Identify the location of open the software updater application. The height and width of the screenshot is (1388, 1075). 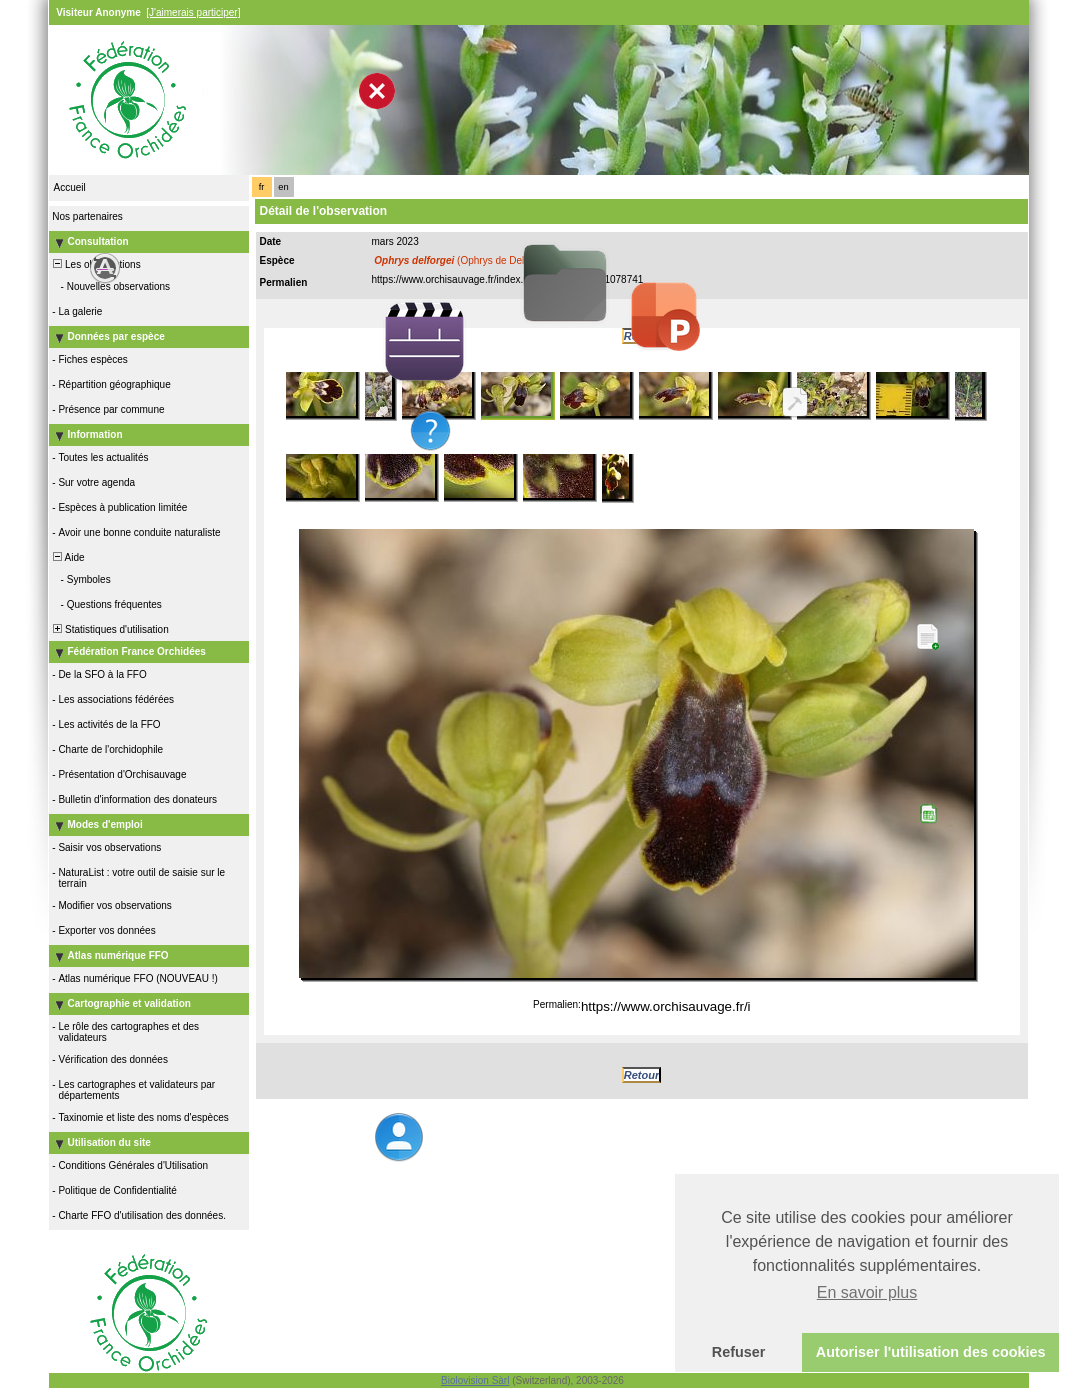
(105, 268).